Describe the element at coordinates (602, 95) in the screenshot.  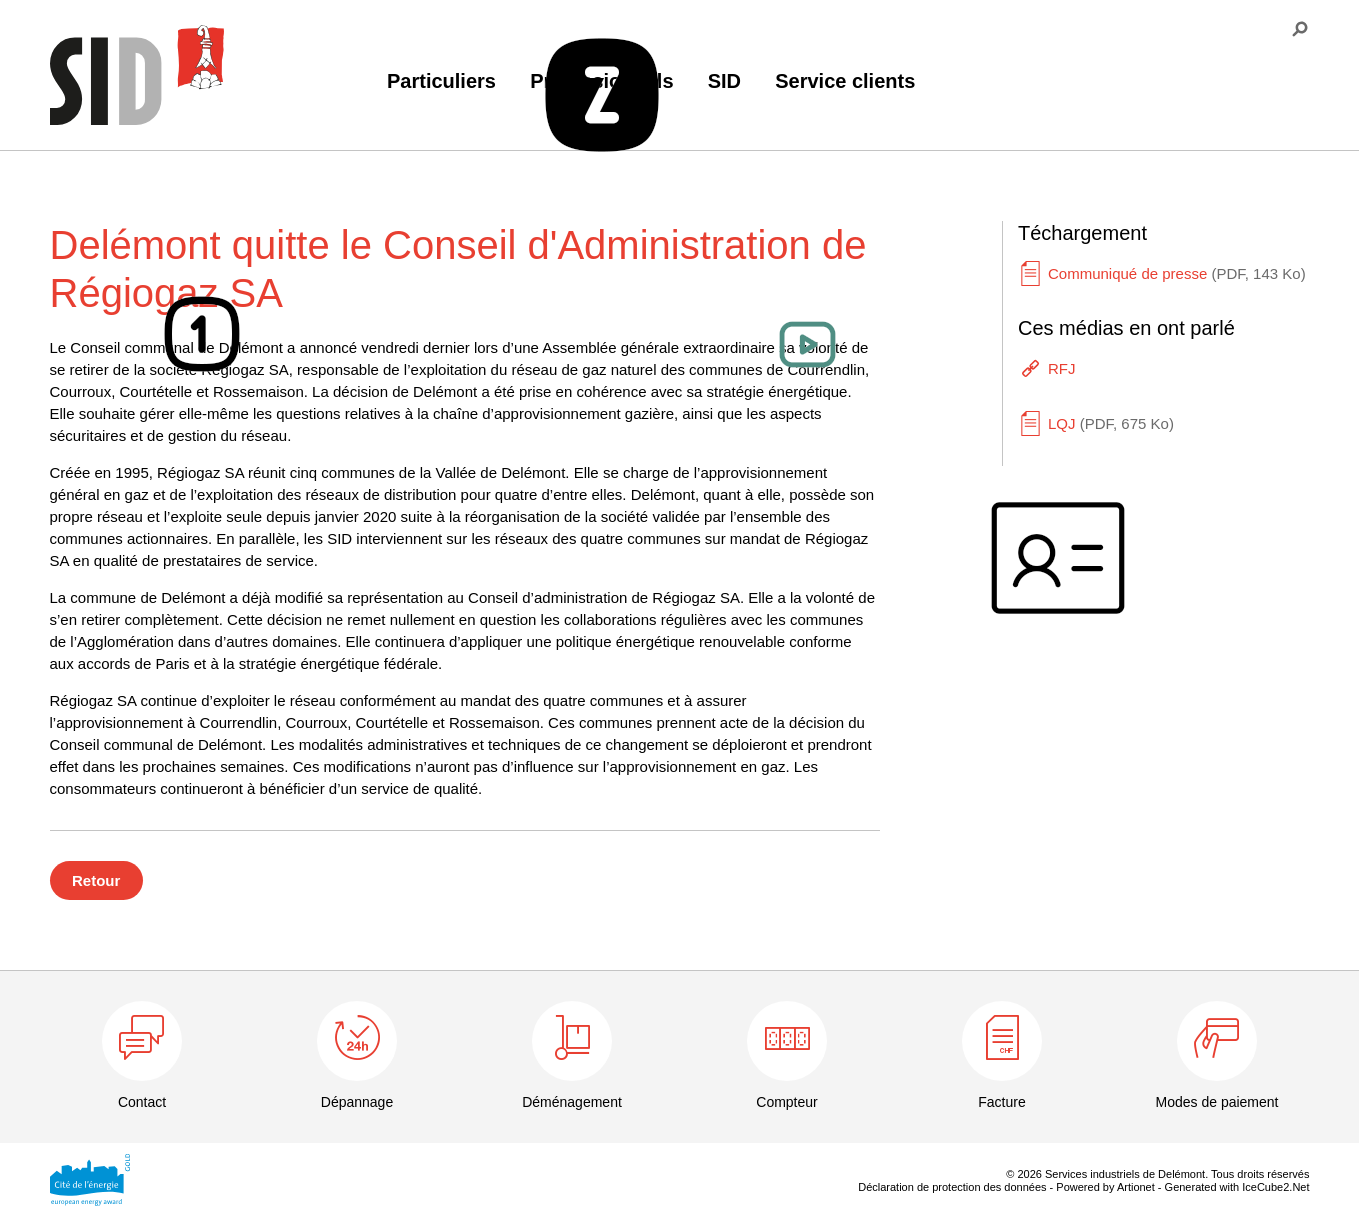
I see `app icon for a service or brand starting with "Z"` at that location.